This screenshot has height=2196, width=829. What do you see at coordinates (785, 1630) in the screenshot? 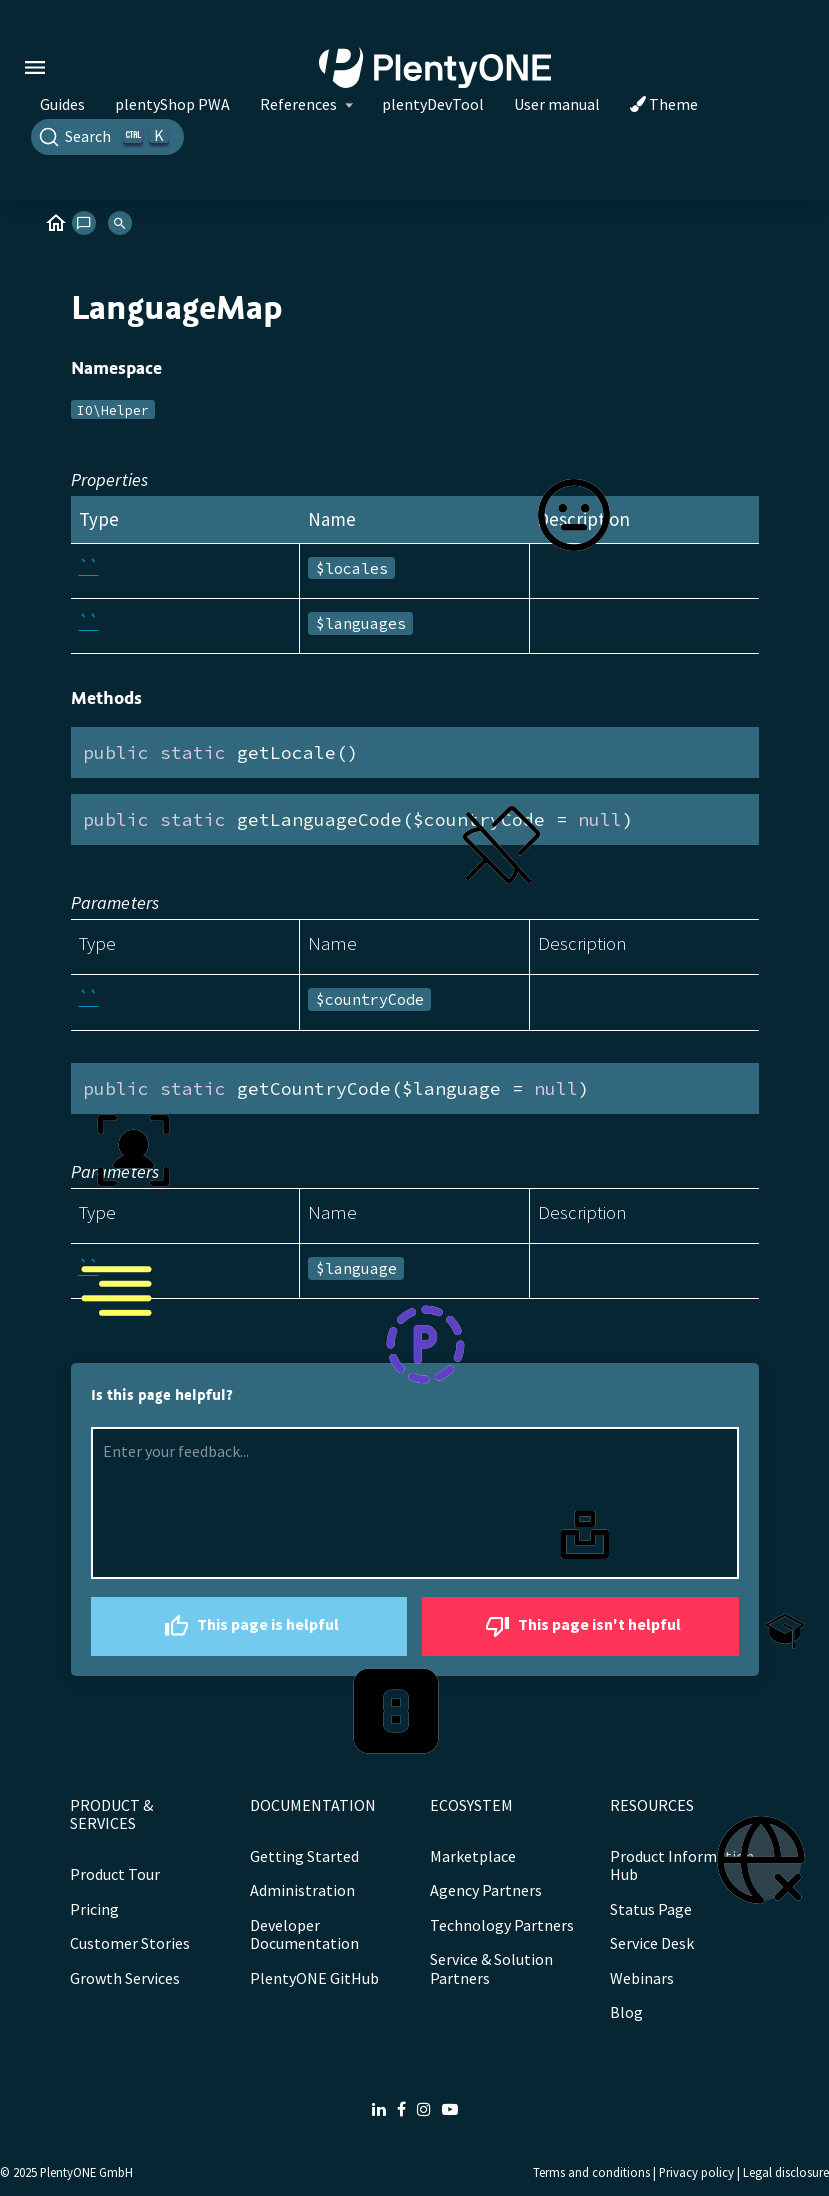
I see `access education or learning features` at bounding box center [785, 1630].